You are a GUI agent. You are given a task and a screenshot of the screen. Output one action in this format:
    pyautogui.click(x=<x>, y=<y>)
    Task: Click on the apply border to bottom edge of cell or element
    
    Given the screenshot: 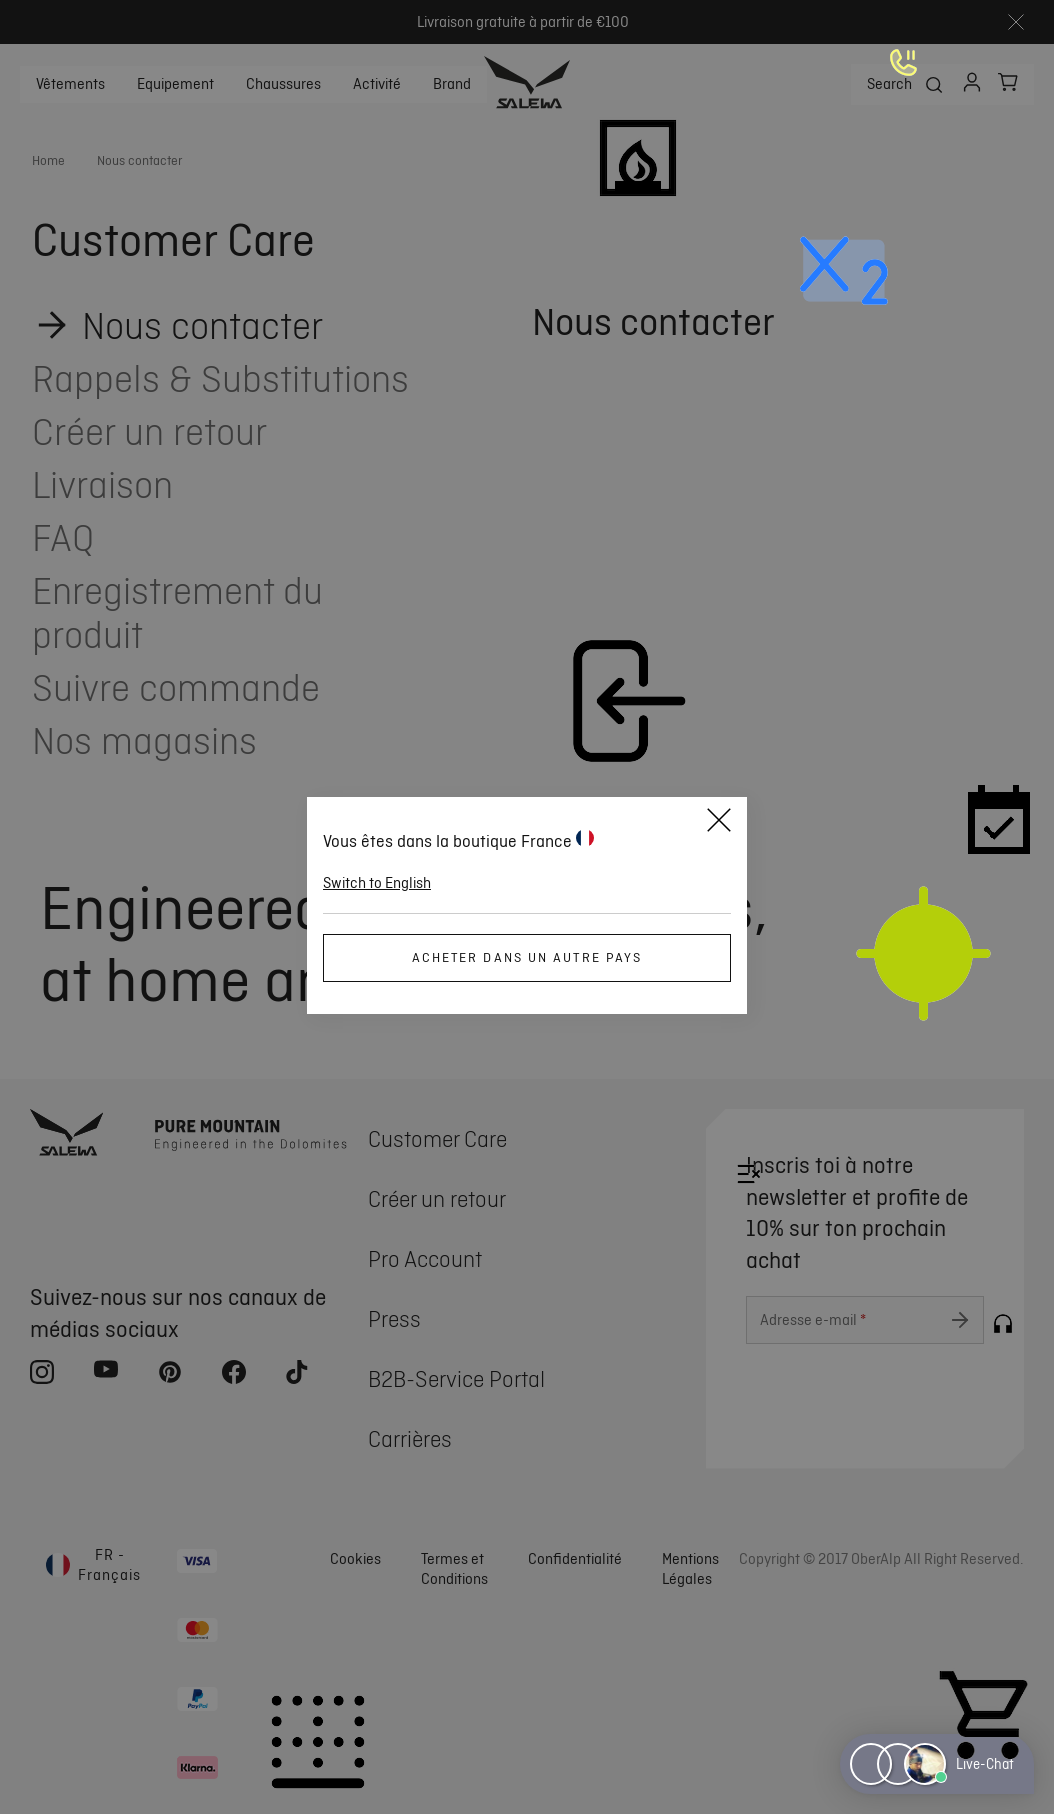 What is the action you would take?
    pyautogui.click(x=318, y=1742)
    